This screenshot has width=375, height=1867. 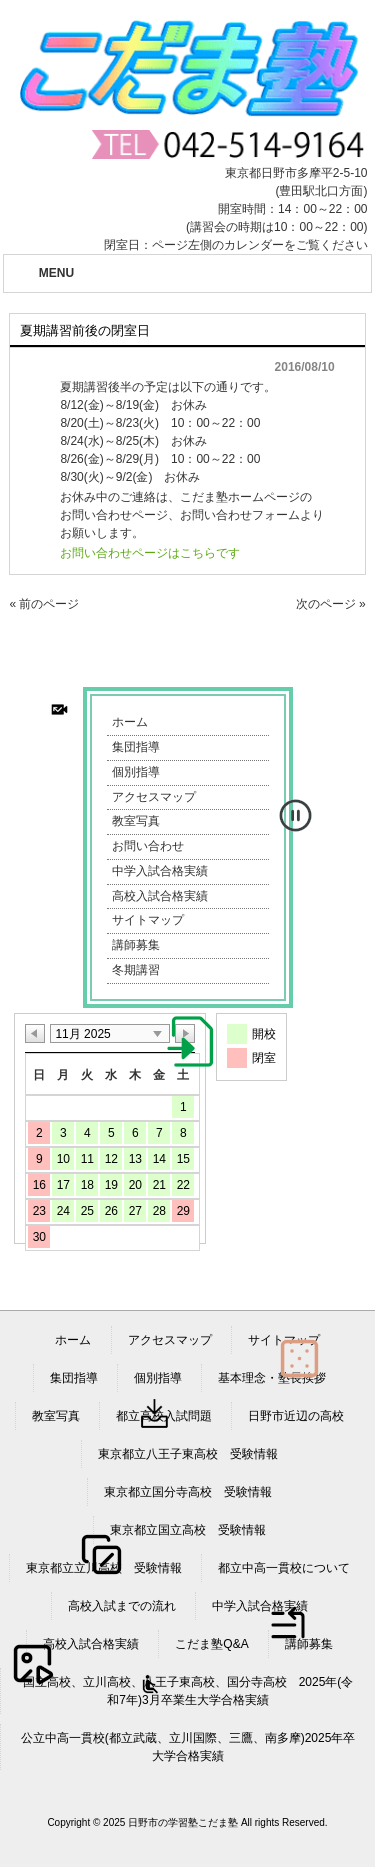 I want to click on pause media playback, so click(x=295, y=815).